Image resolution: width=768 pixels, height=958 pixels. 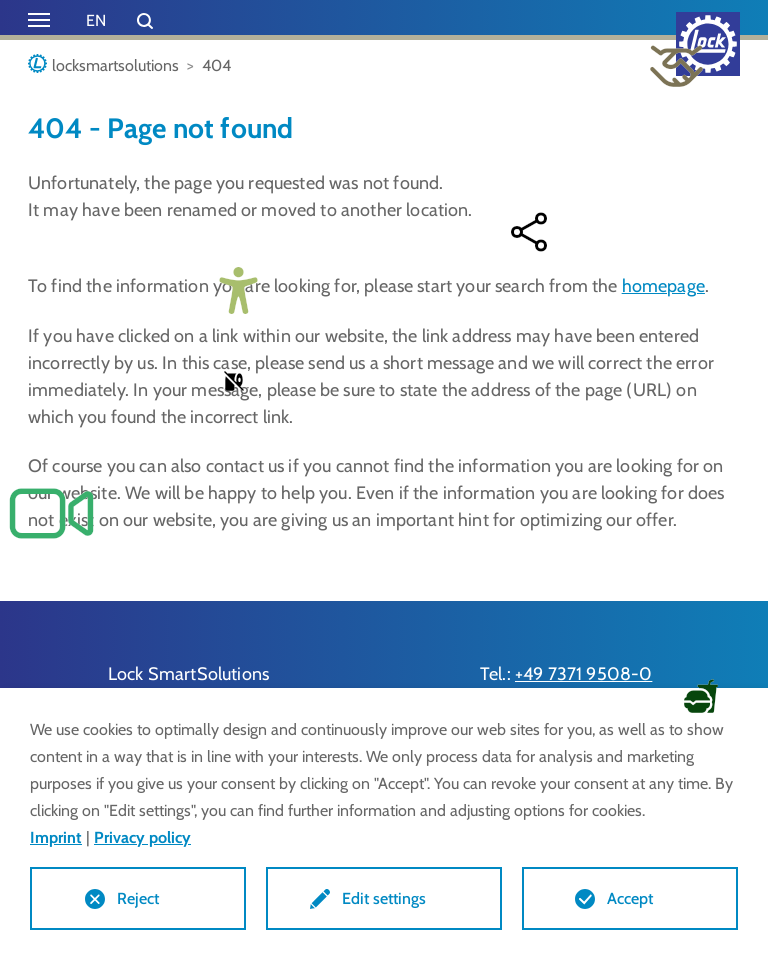 I want to click on browse nearby fast food restaurants, so click(x=701, y=696).